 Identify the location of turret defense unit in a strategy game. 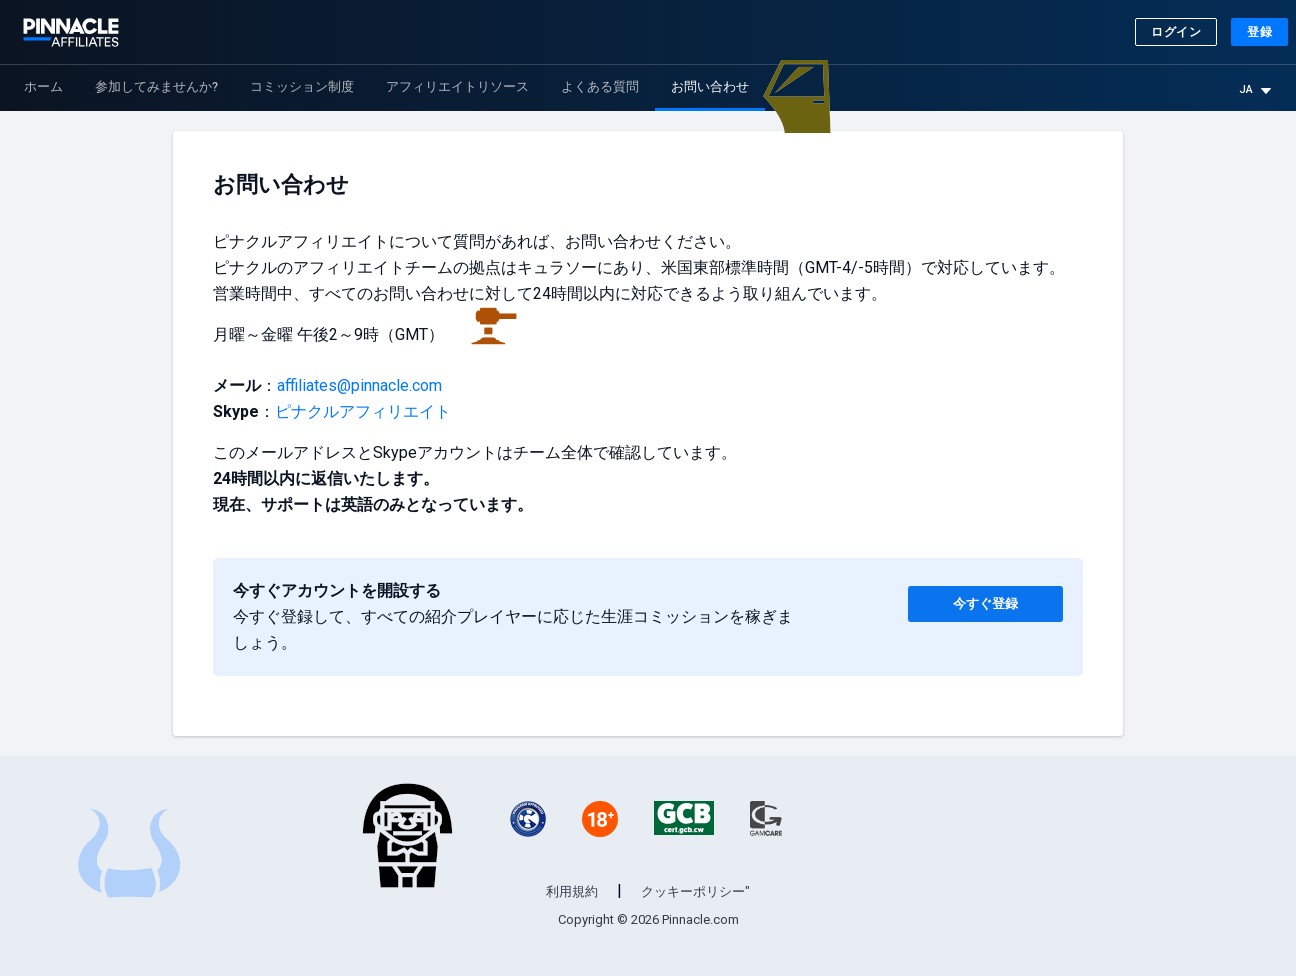
(494, 326).